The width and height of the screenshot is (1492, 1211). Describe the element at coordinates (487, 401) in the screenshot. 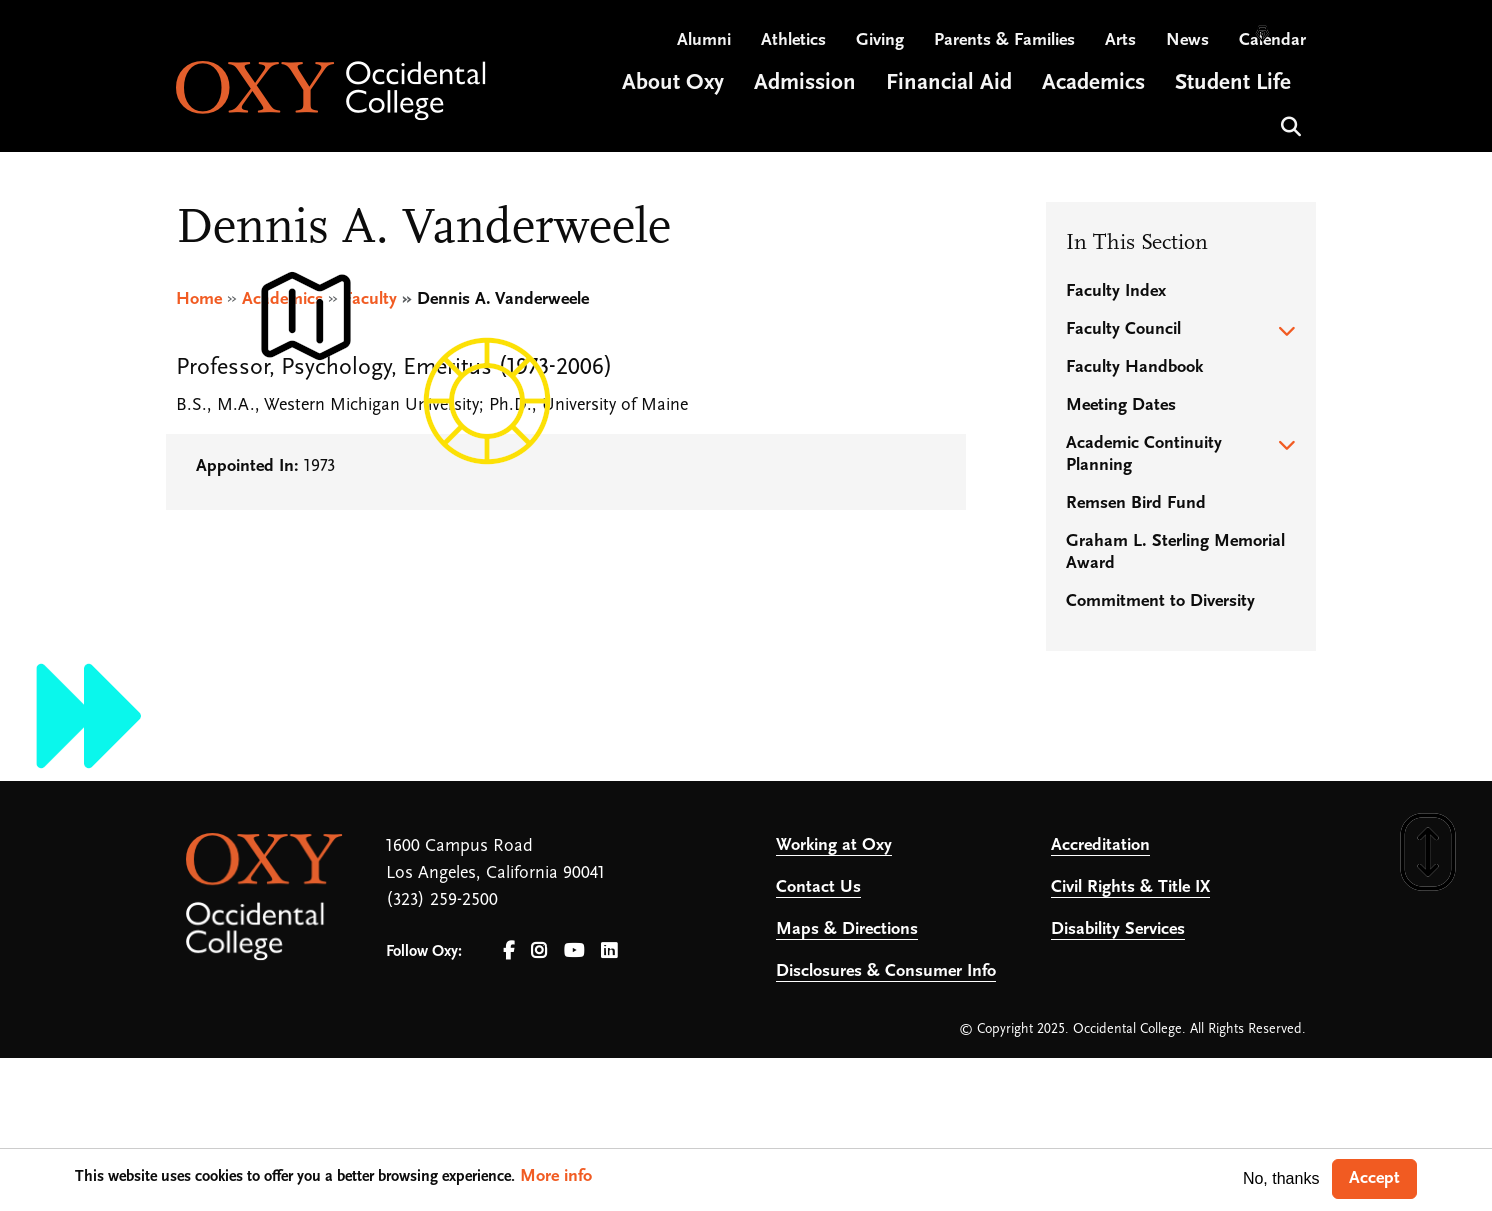

I see `access casino or gambling games` at that location.